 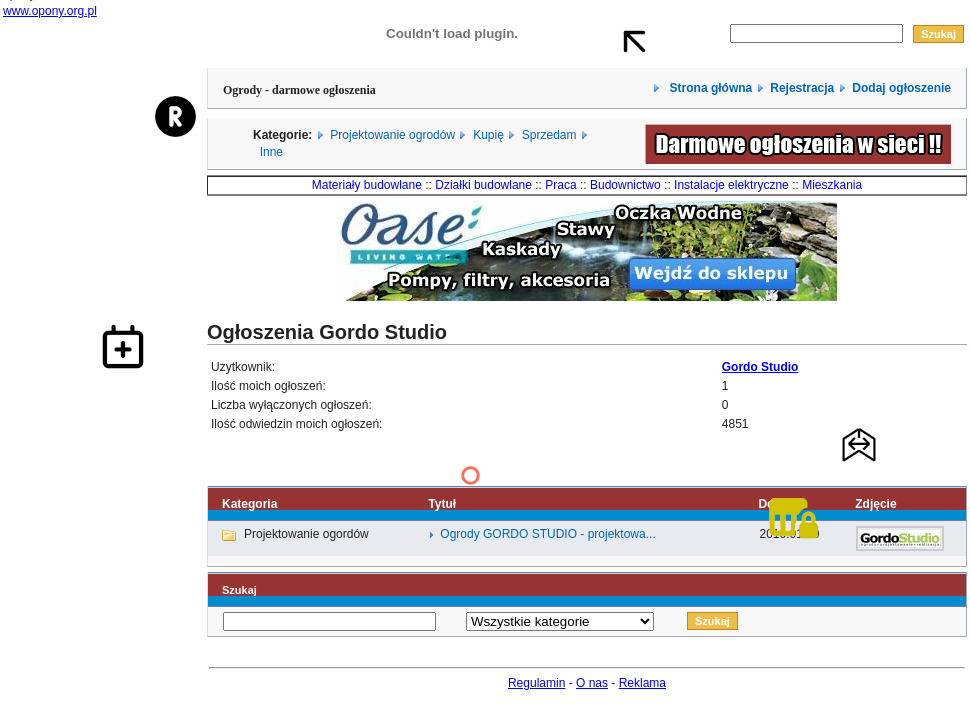 What do you see at coordinates (123, 348) in the screenshot?
I see `add a new calendar event` at bounding box center [123, 348].